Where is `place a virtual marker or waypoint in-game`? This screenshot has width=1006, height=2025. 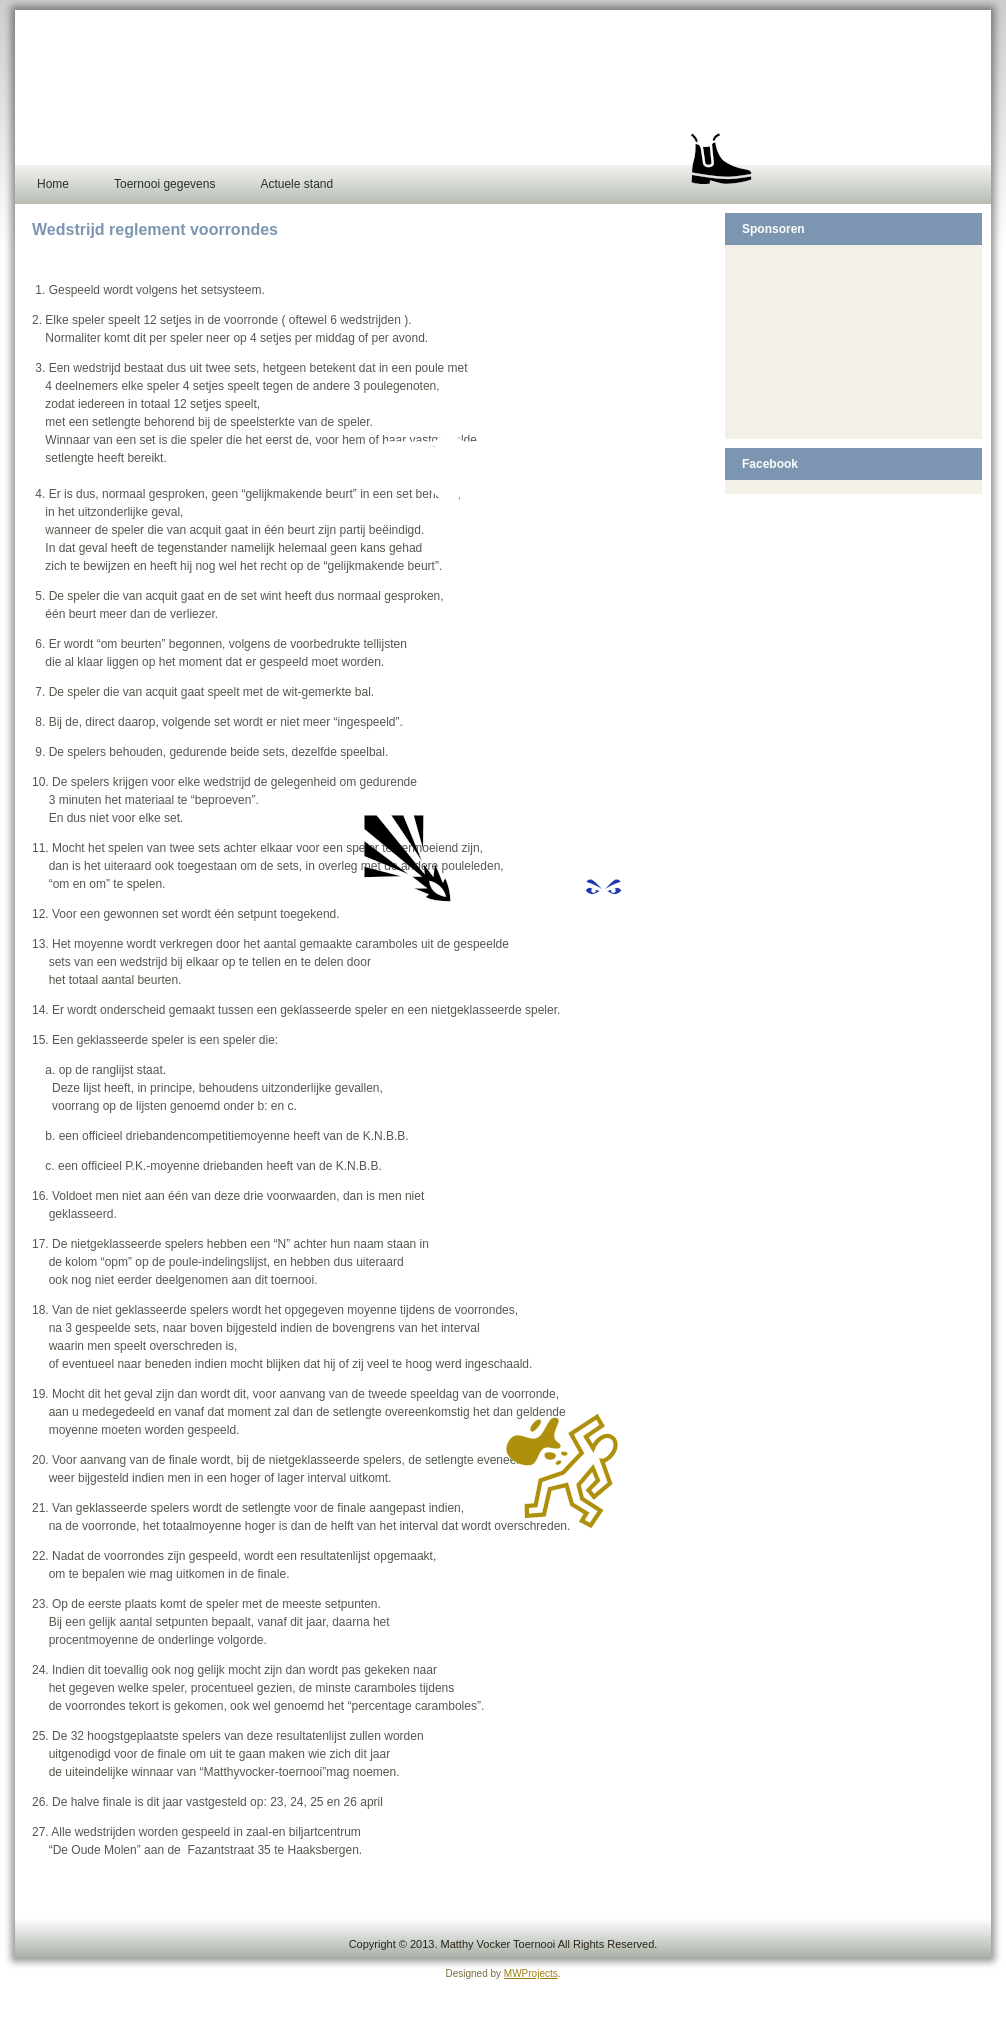
place a virtual marker or waypoint in-game is located at coordinates (449, 444).